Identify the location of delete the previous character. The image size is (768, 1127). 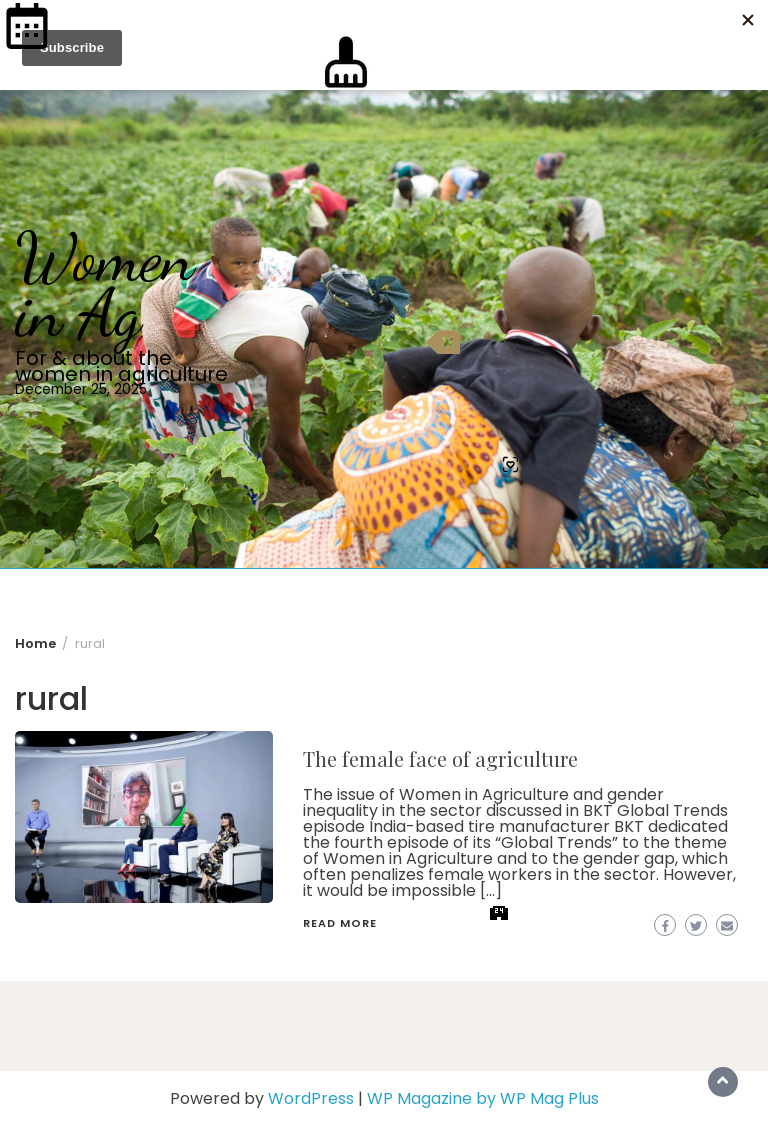
(443, 342).